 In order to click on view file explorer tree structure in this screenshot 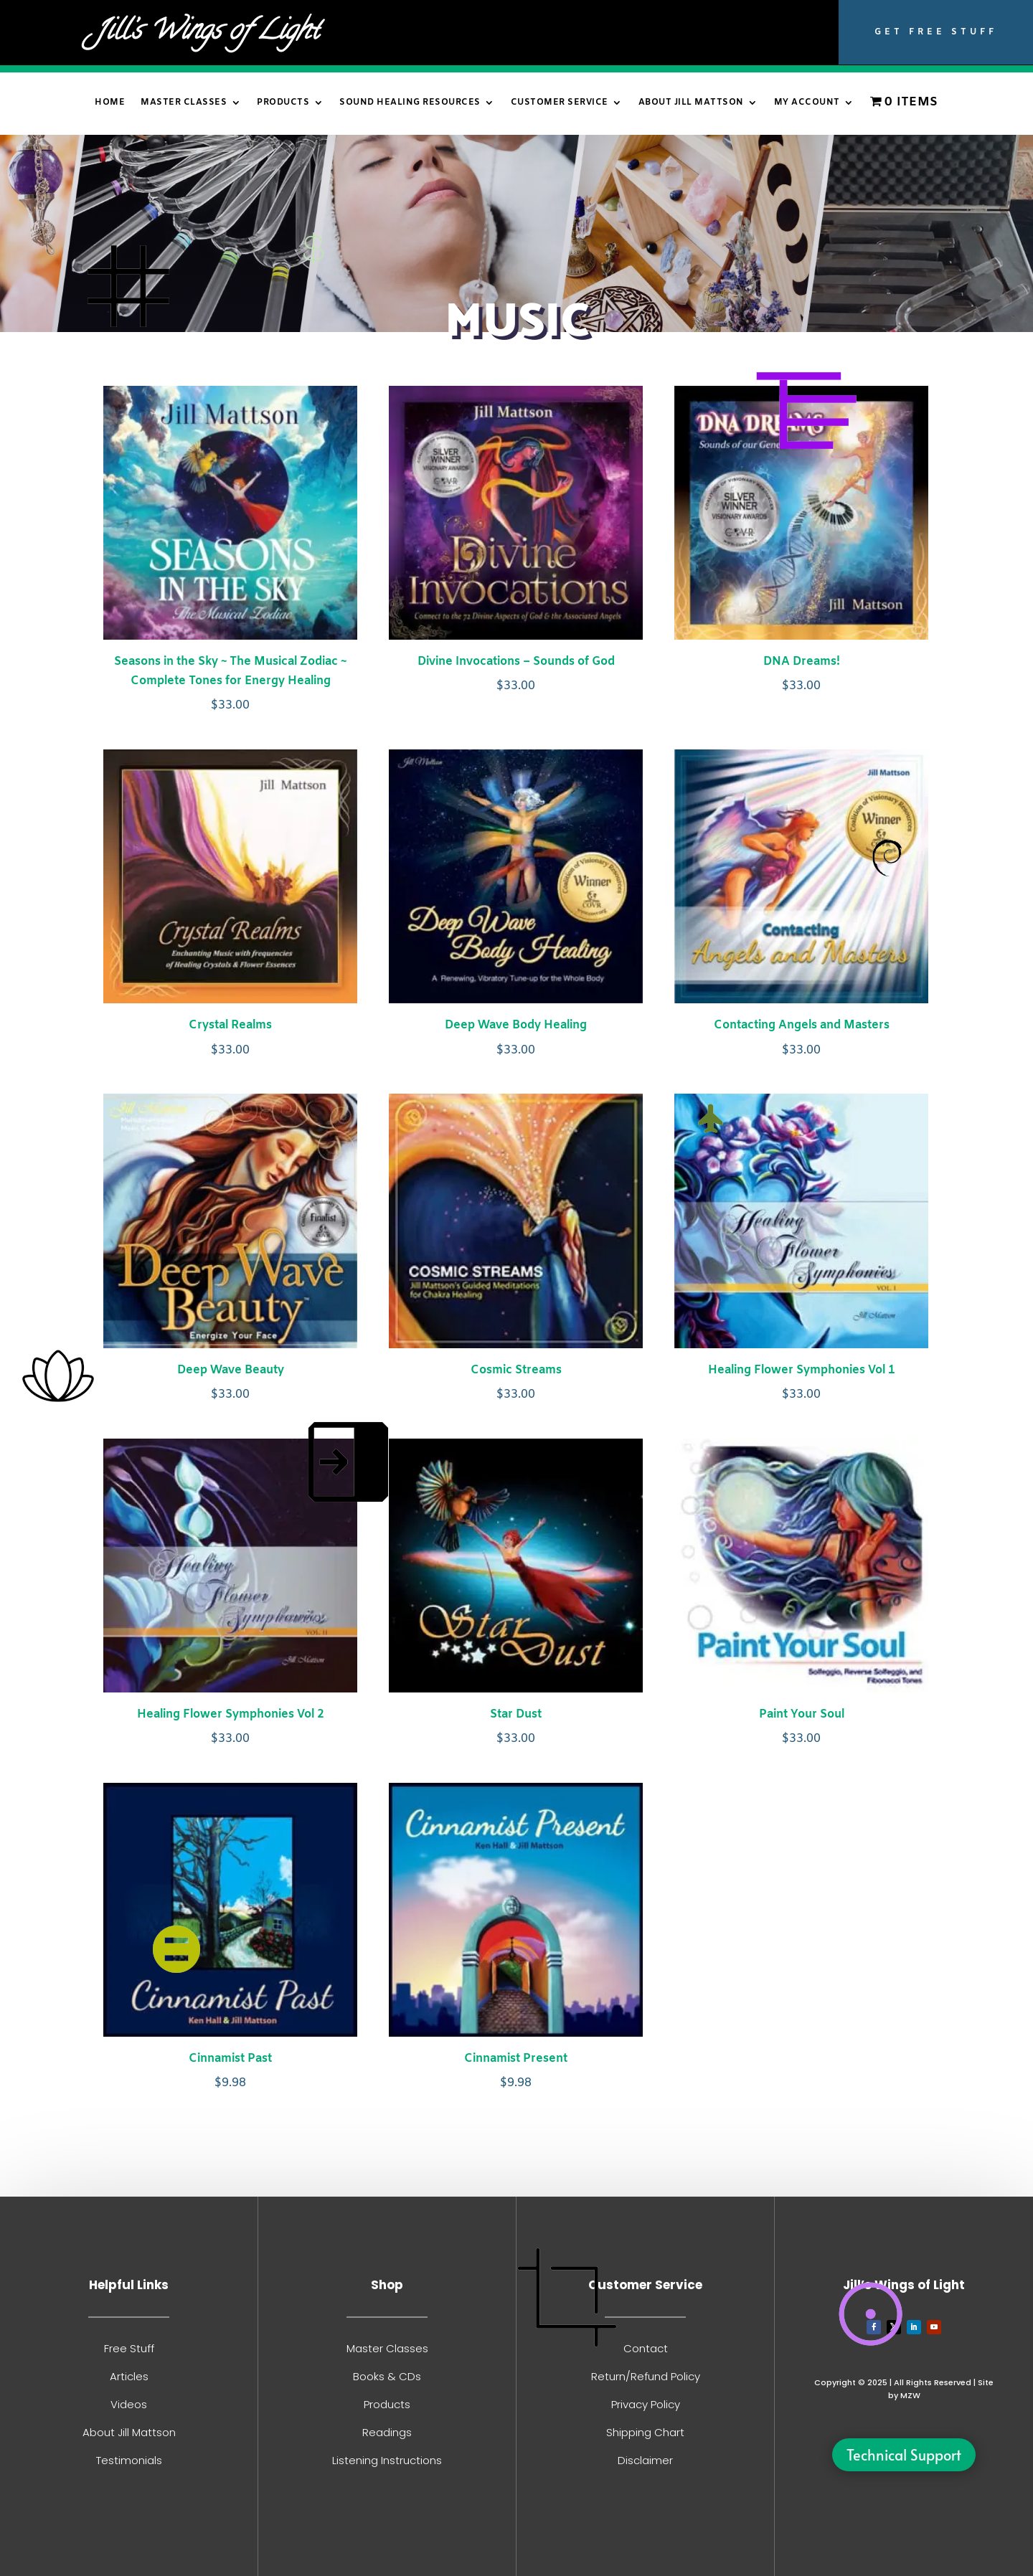, I will do `click(810, 410)`.